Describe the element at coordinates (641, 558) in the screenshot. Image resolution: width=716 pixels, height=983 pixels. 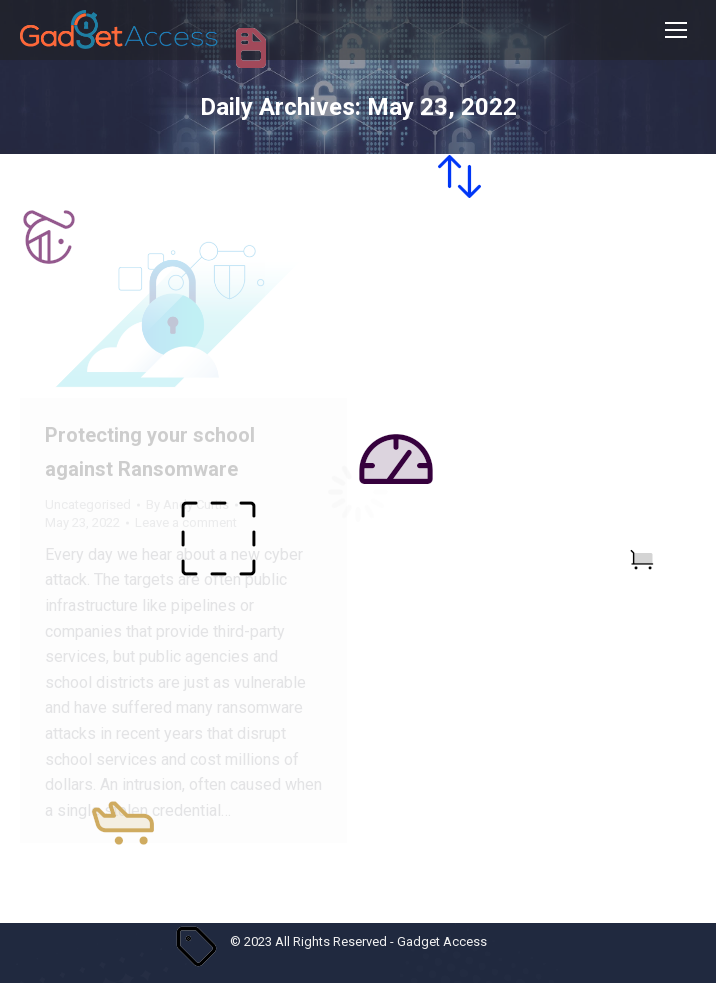
I see `view your shopping cart` at that location.